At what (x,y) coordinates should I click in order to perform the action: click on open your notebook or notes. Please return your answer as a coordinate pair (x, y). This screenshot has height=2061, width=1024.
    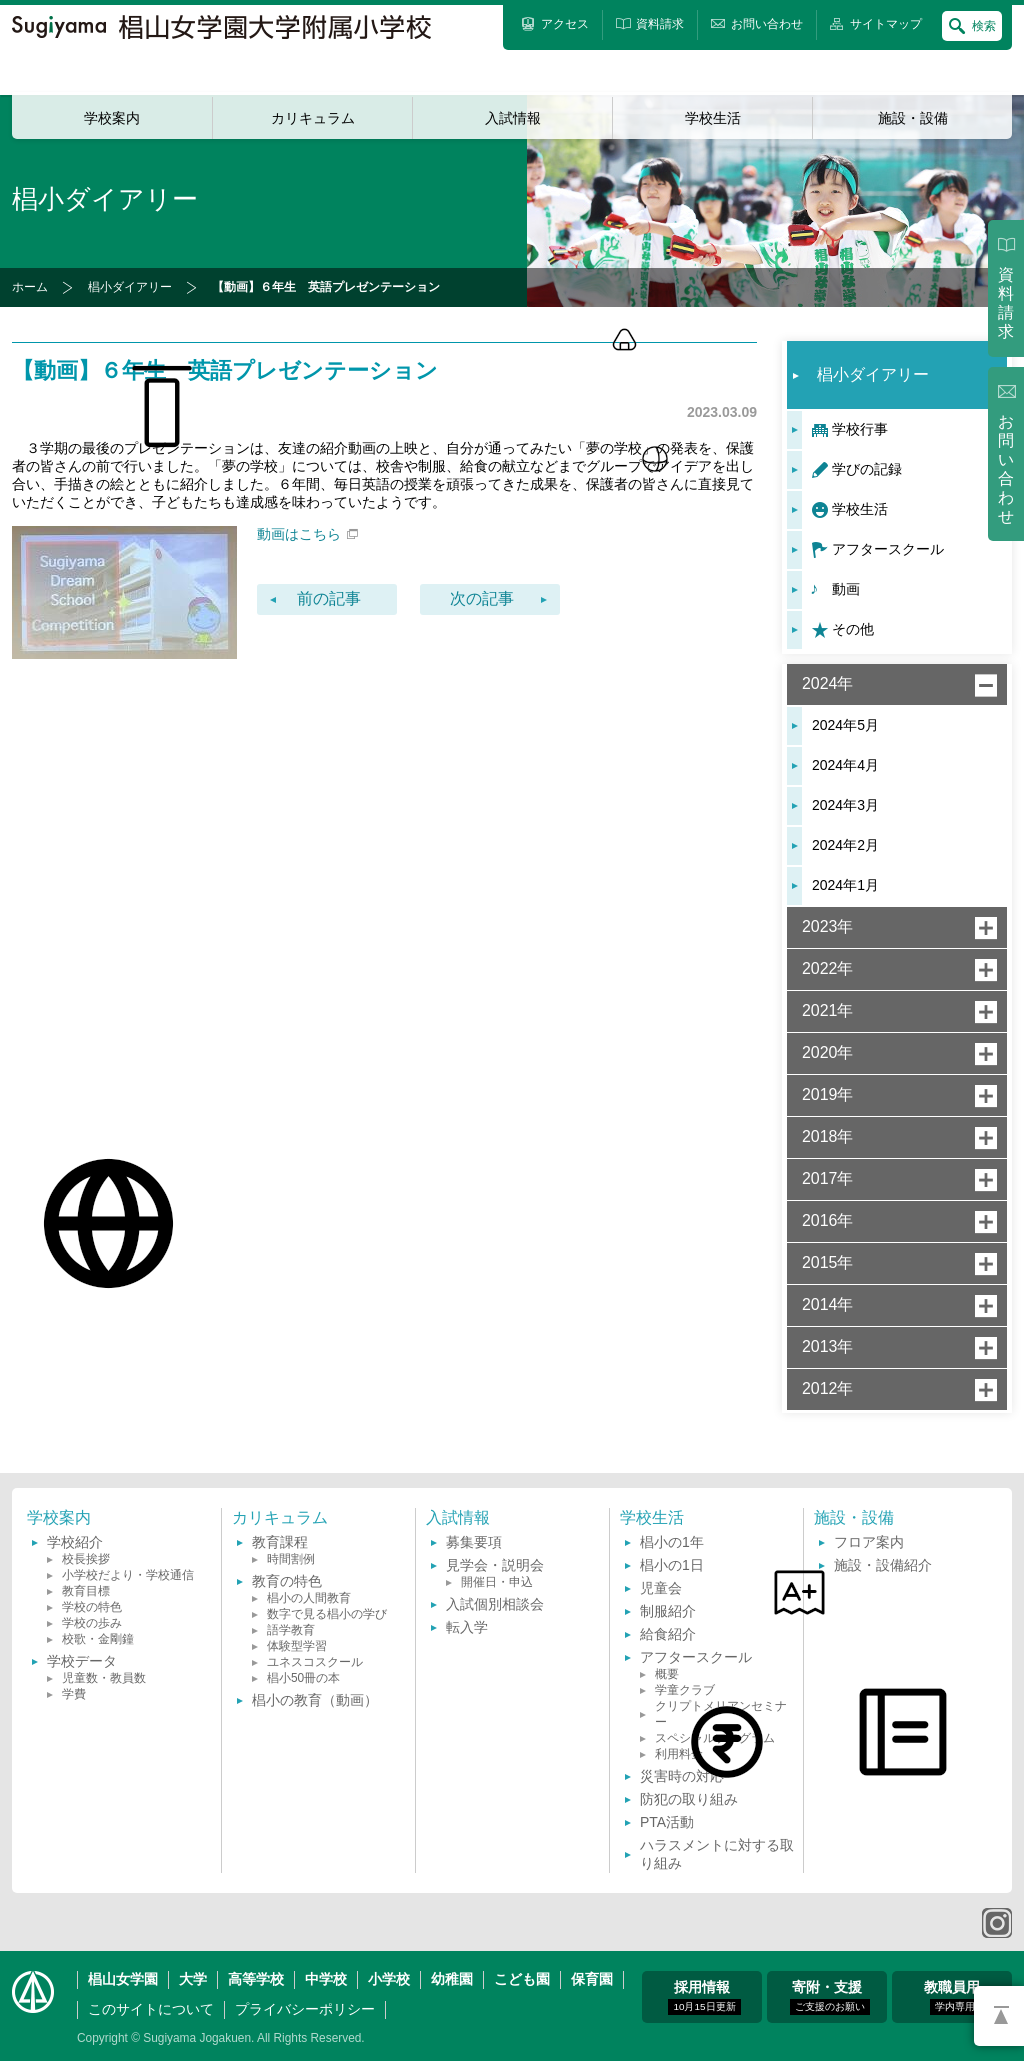
    Looking at the image, I should click on (903, 1732).